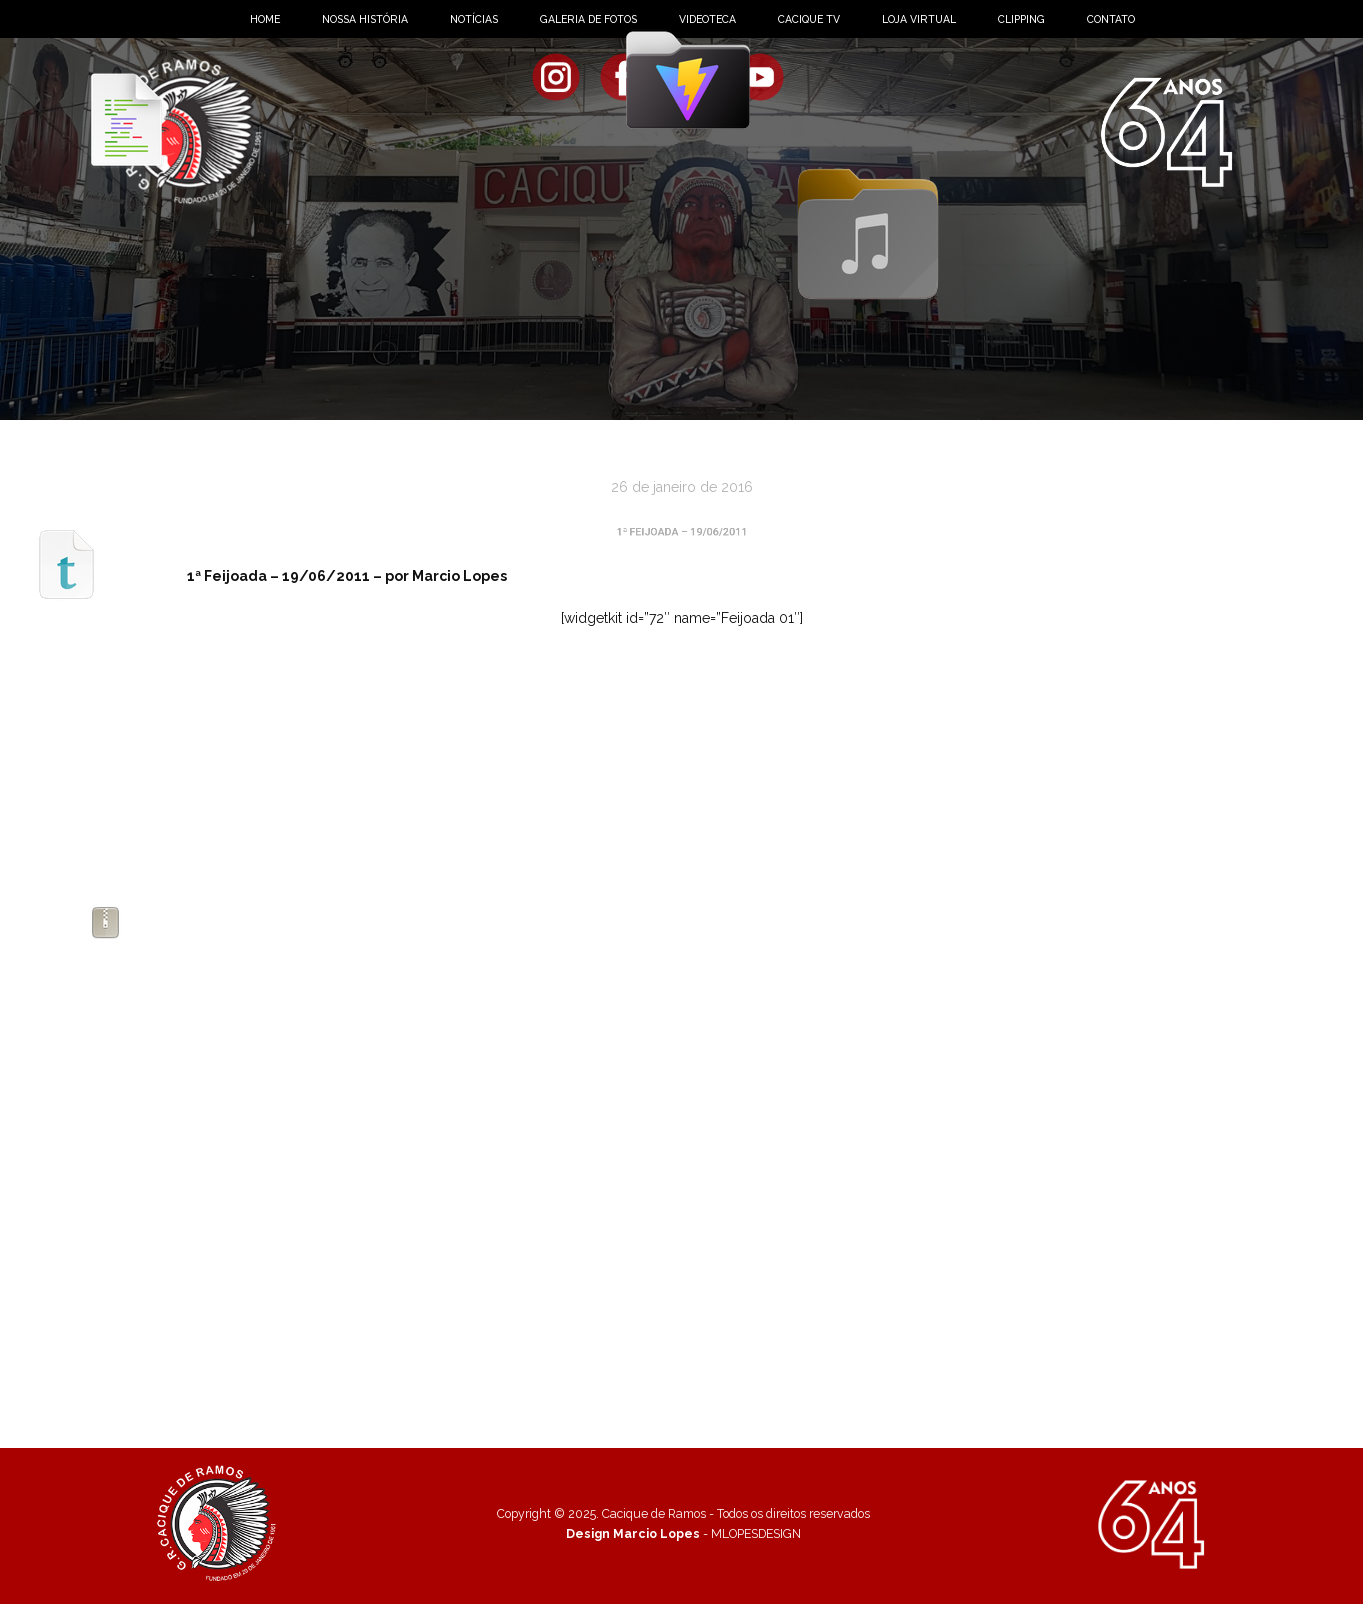  I want to click on a COBOL source code file, so click(126, 121).